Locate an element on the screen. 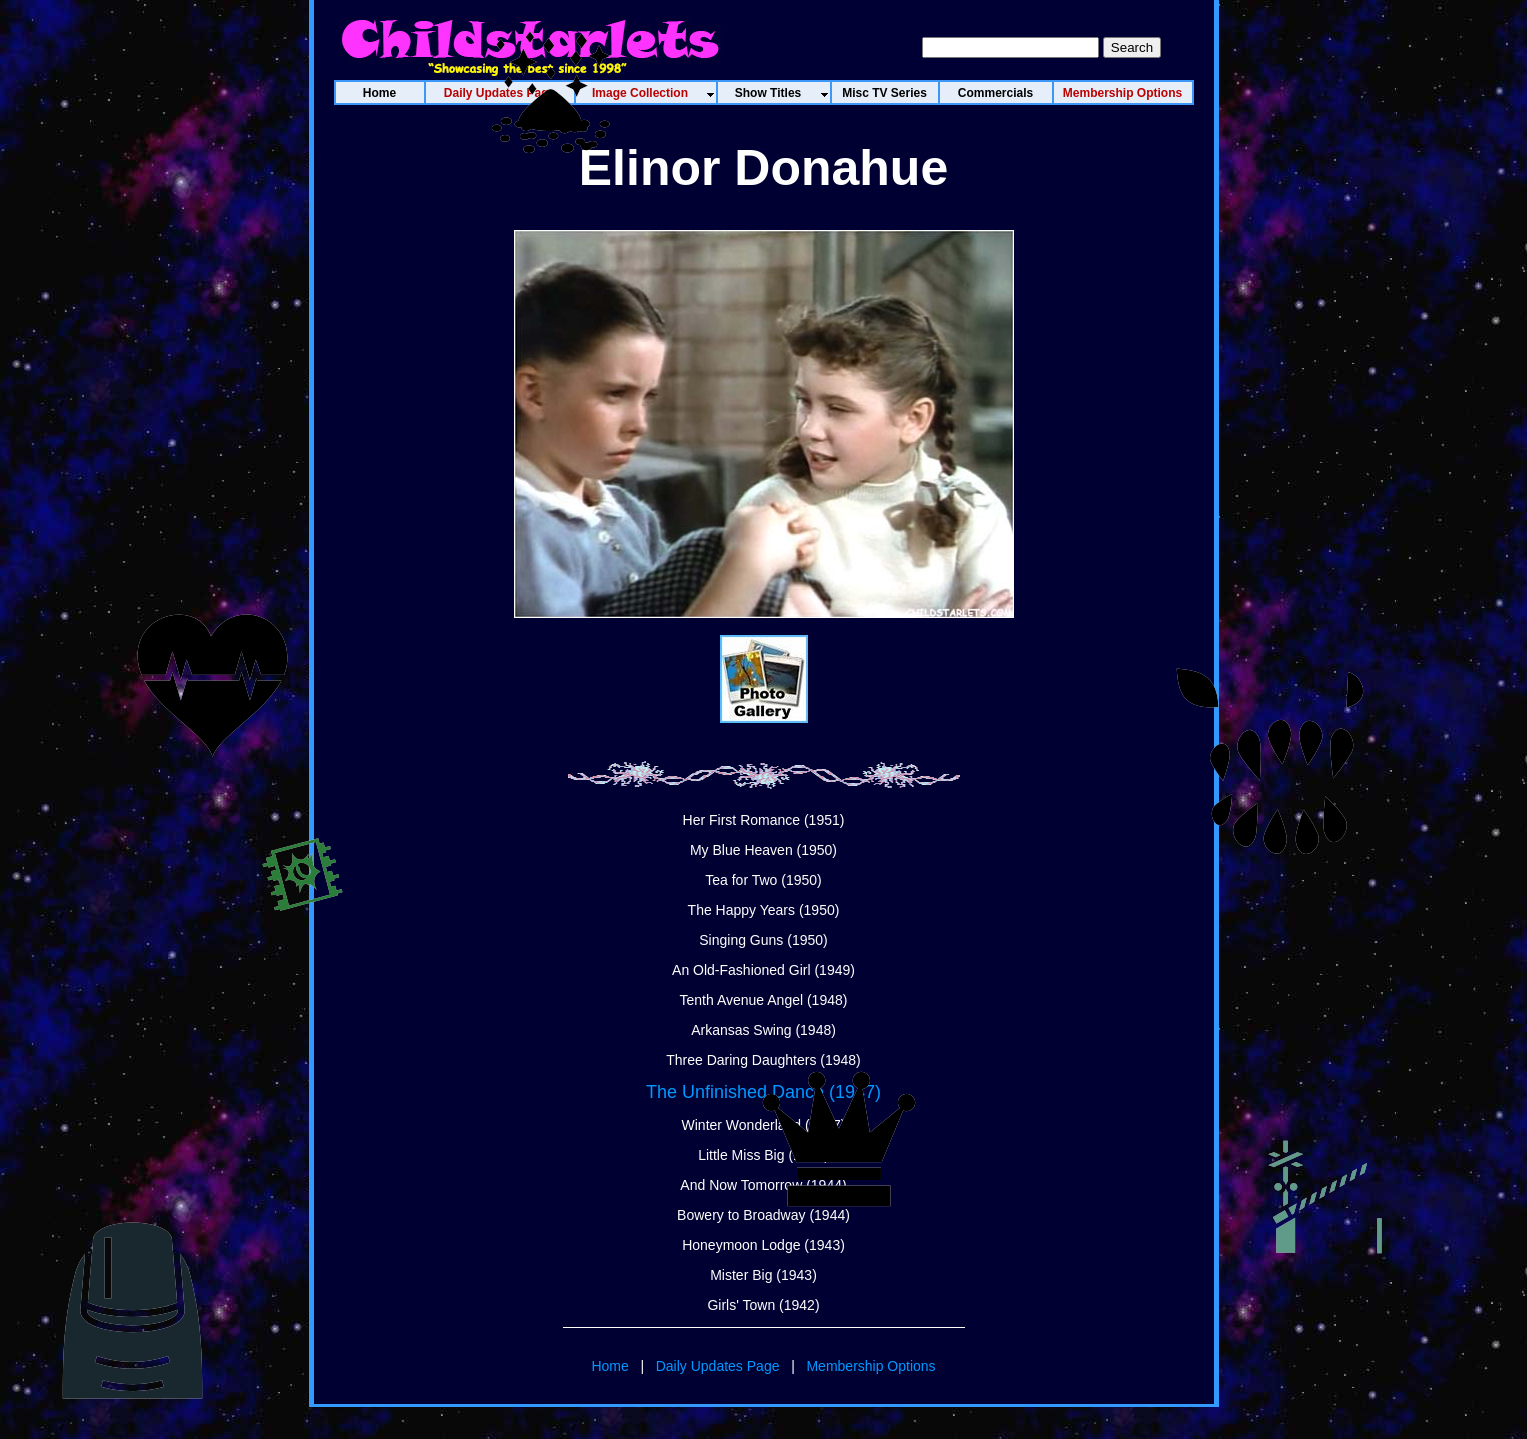  view health or fitness tracking data is located at coordinates (212, 686).